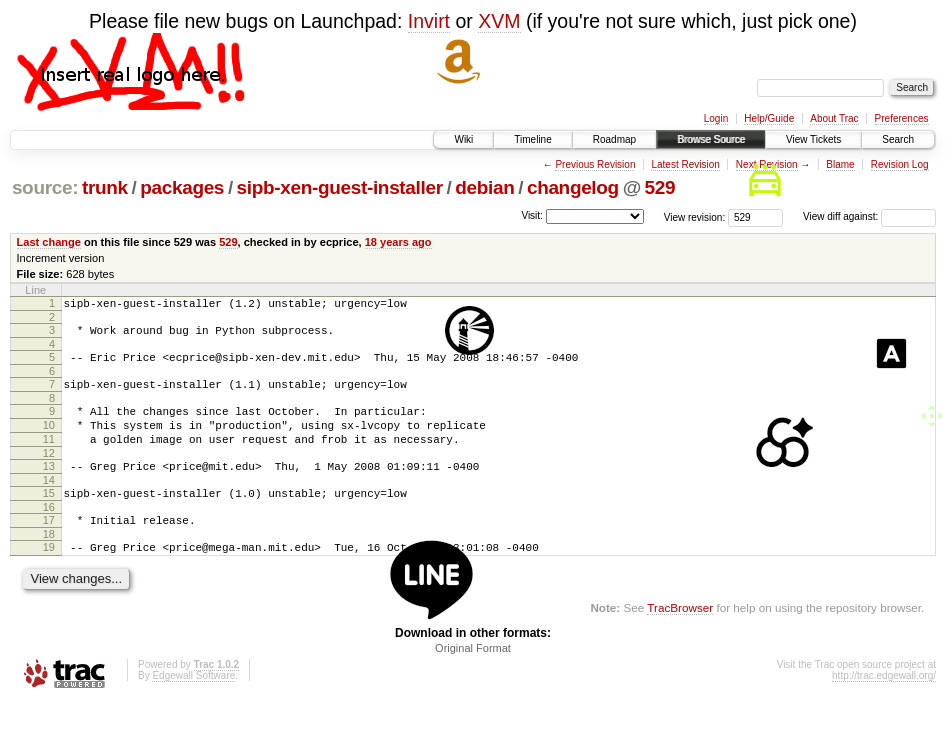 This screenshot has height=735, width=946. Describe the element at coordinates (765, 179) in the screenshot. I see `find nearby car wash locations` at that location.